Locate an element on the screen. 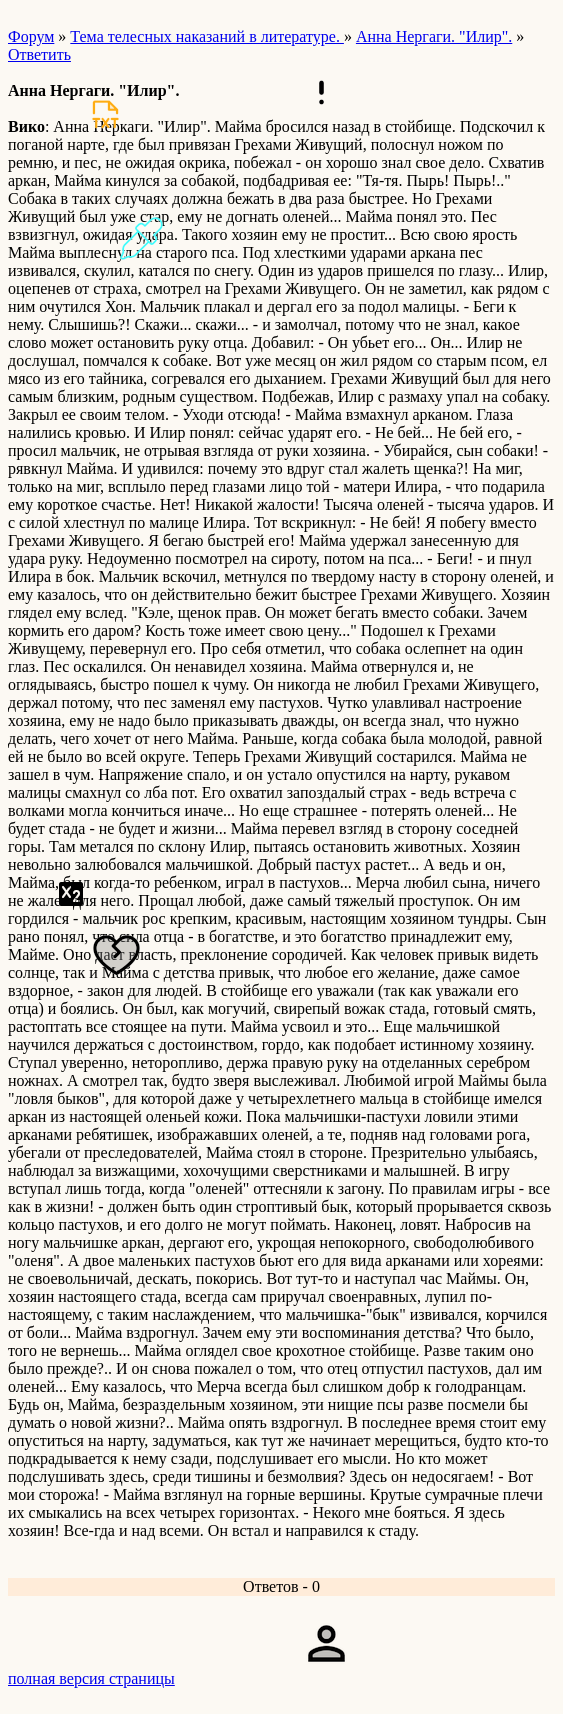  indicates a warning or alert requiring attention is located at coordinates (321, 92).